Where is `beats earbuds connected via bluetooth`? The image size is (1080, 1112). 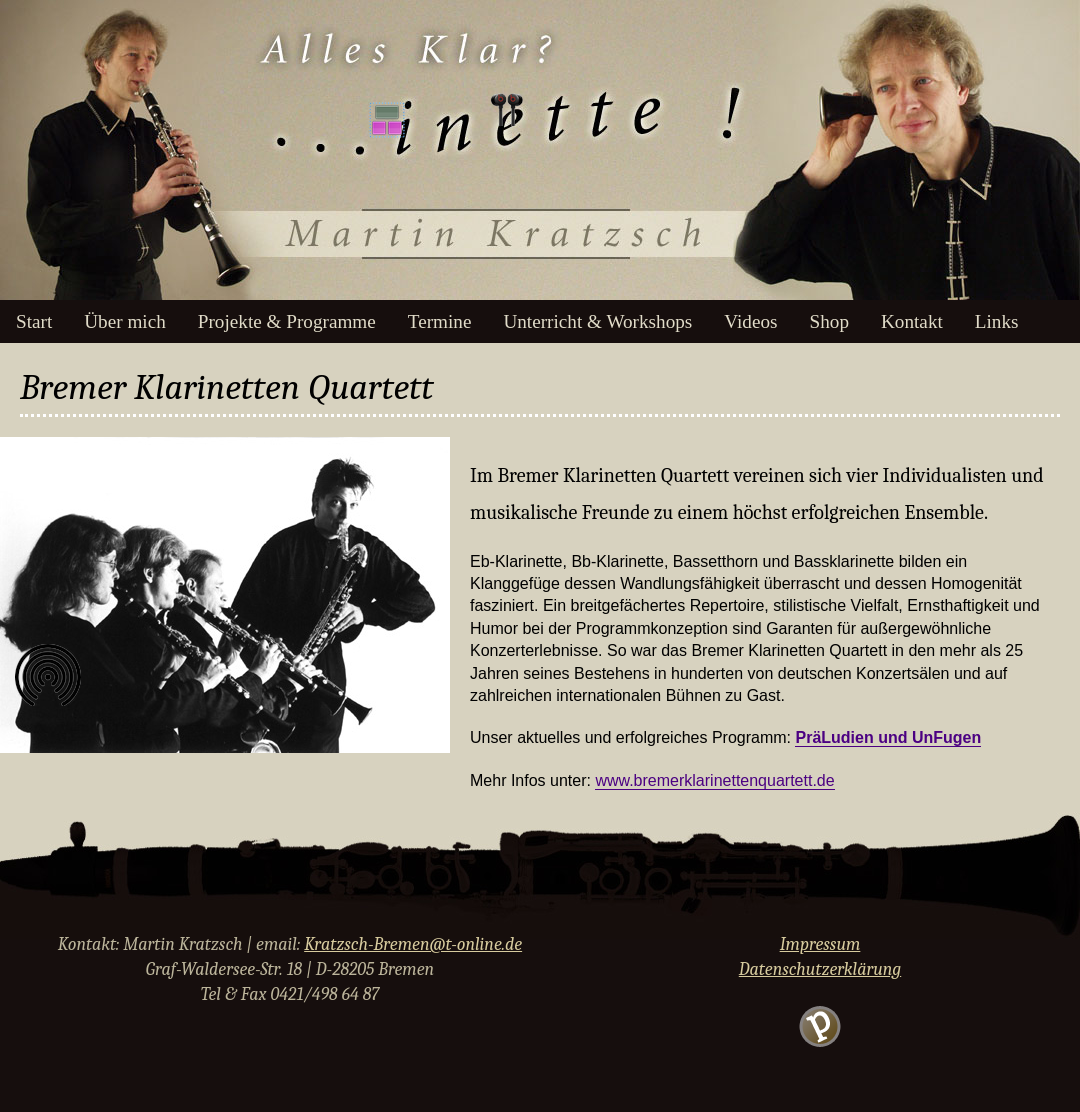
beats earbuds connected via bluetooth is located at coordinates (507, 108).